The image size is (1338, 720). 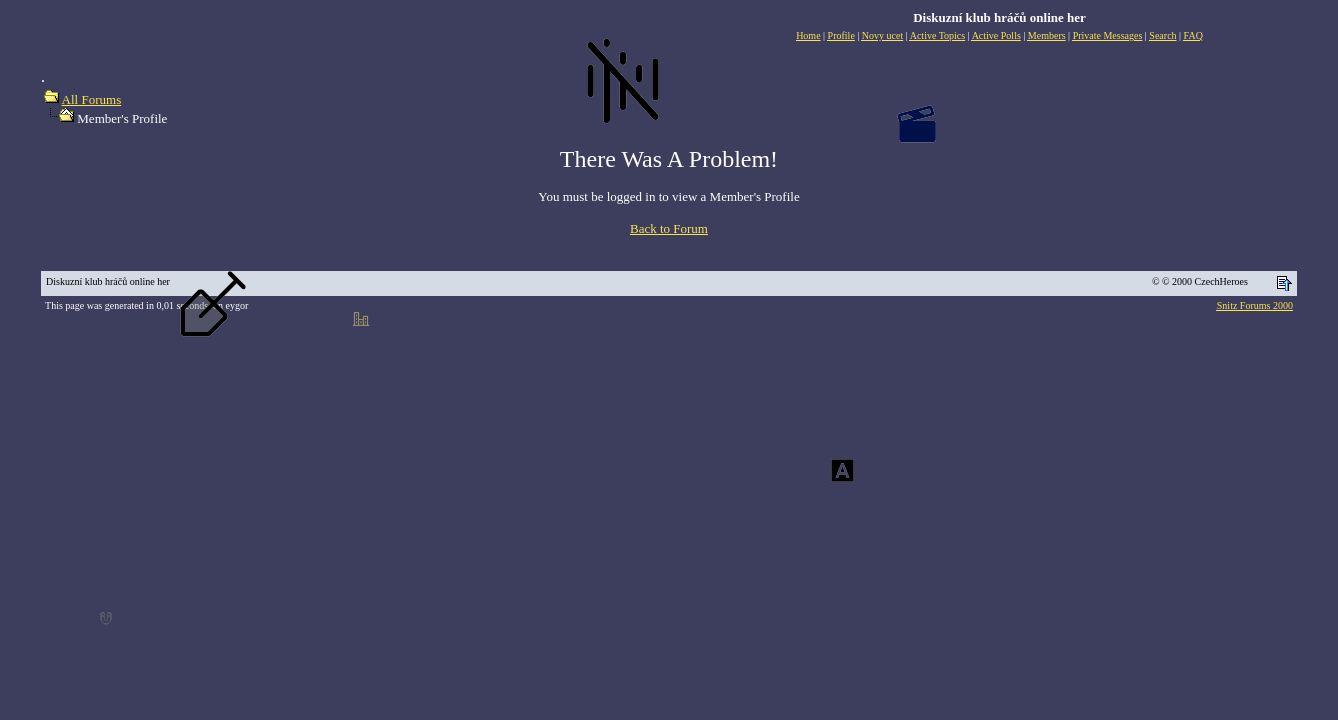 What do you see at coordinates (842, 470) in the screenshot?
I see `download or install a new font` at bounding box center [842, 470].